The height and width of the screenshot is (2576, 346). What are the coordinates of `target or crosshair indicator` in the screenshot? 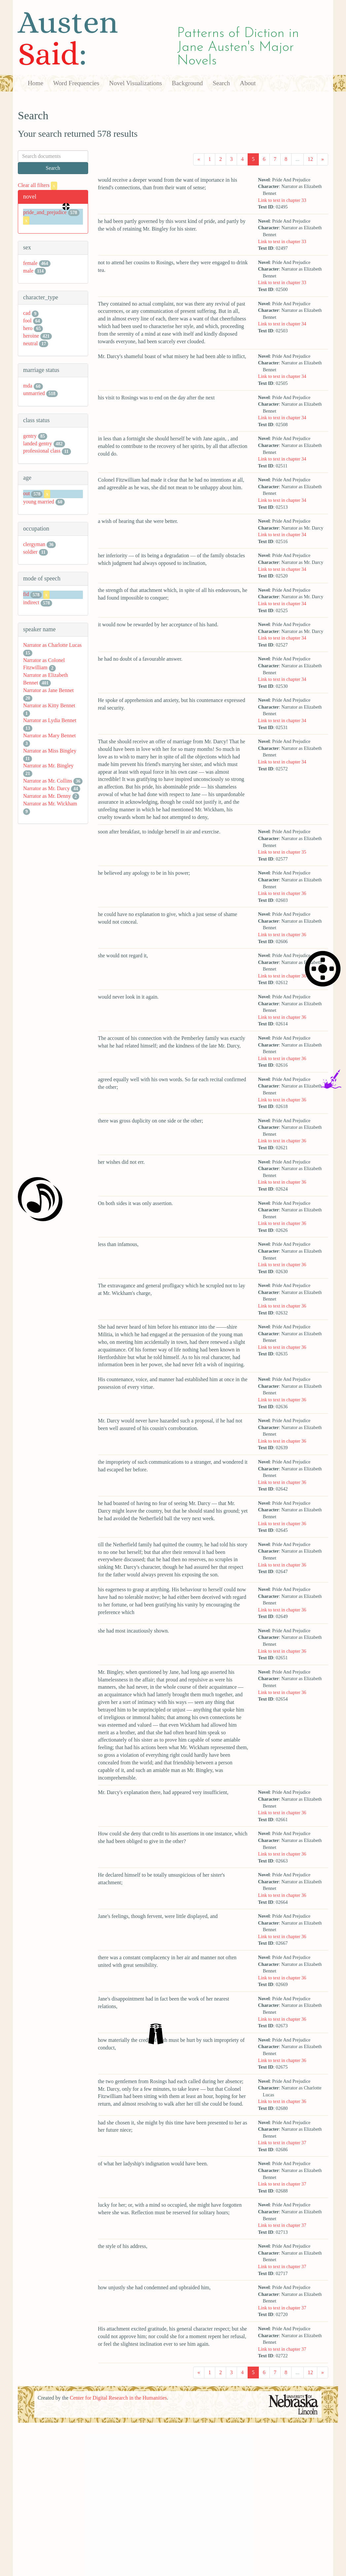 It's located at (66, 206).